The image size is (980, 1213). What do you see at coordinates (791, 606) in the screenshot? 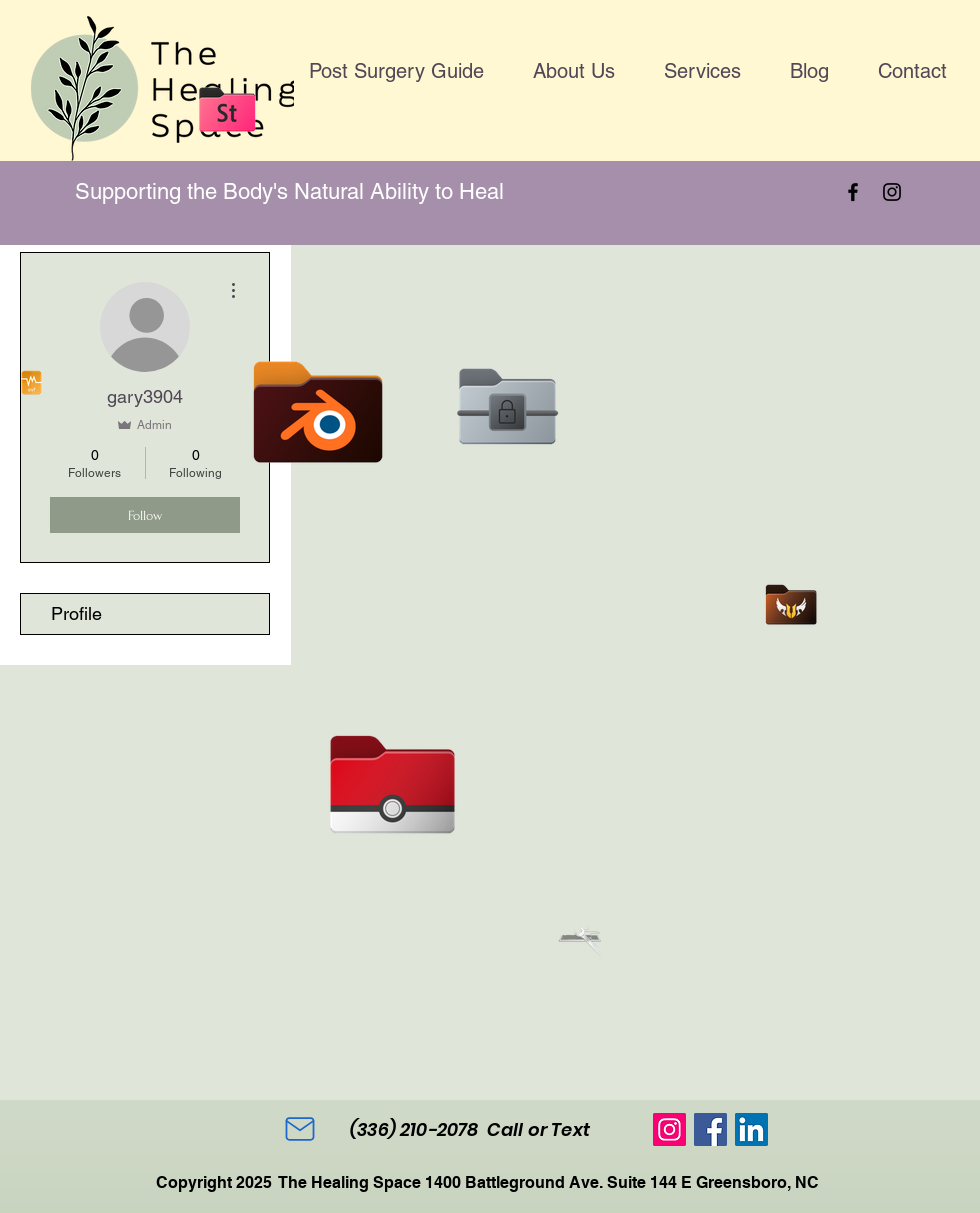
I see `open asus tuf gaming files folder` at bounding box center [791, 606].